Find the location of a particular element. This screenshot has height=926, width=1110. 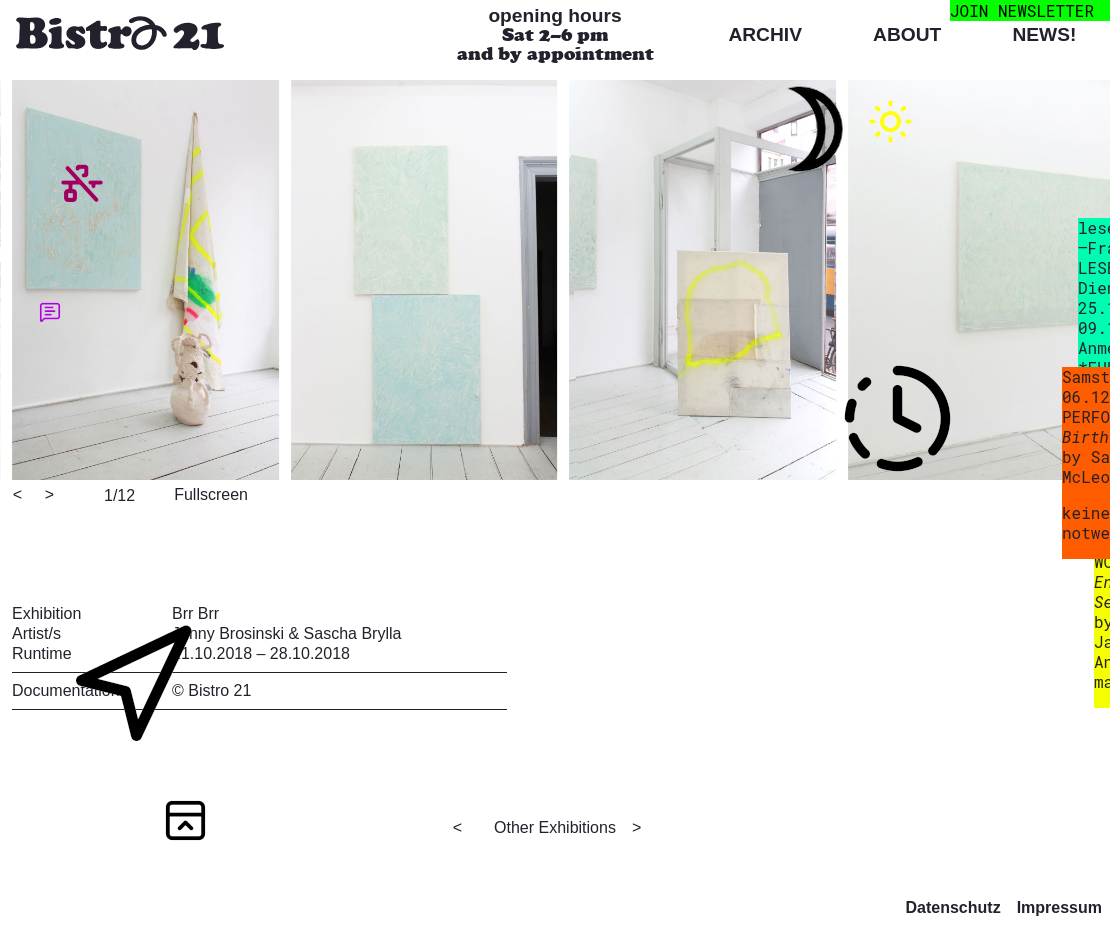

indicates expiring or temporary content is located at coordinates (897, 418).